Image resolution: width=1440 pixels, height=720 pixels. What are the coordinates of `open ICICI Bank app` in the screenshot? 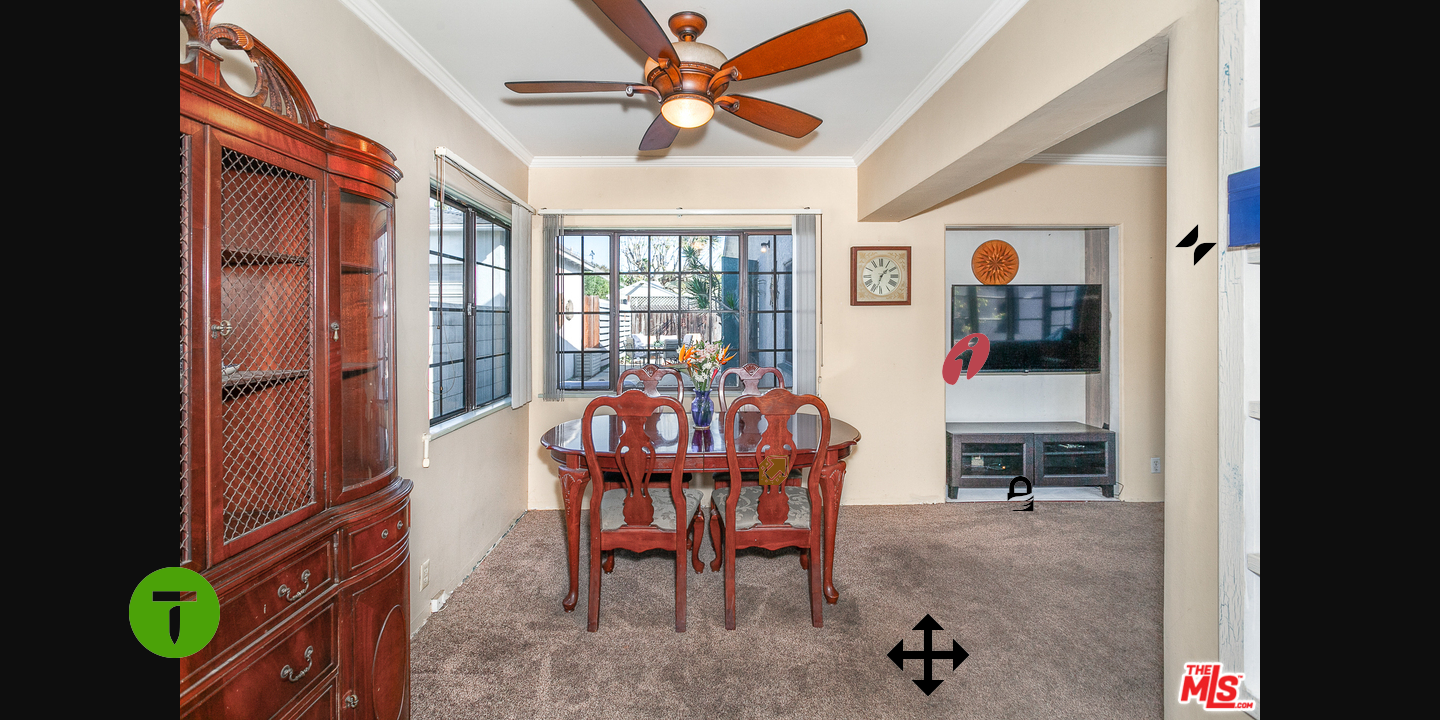 It's located at (966, 359).